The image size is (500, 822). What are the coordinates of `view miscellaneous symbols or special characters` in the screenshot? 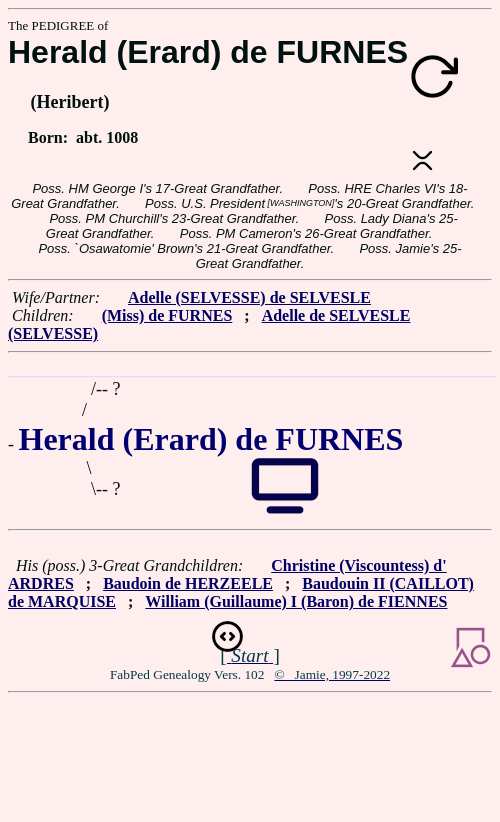 It's located at (470, 647).